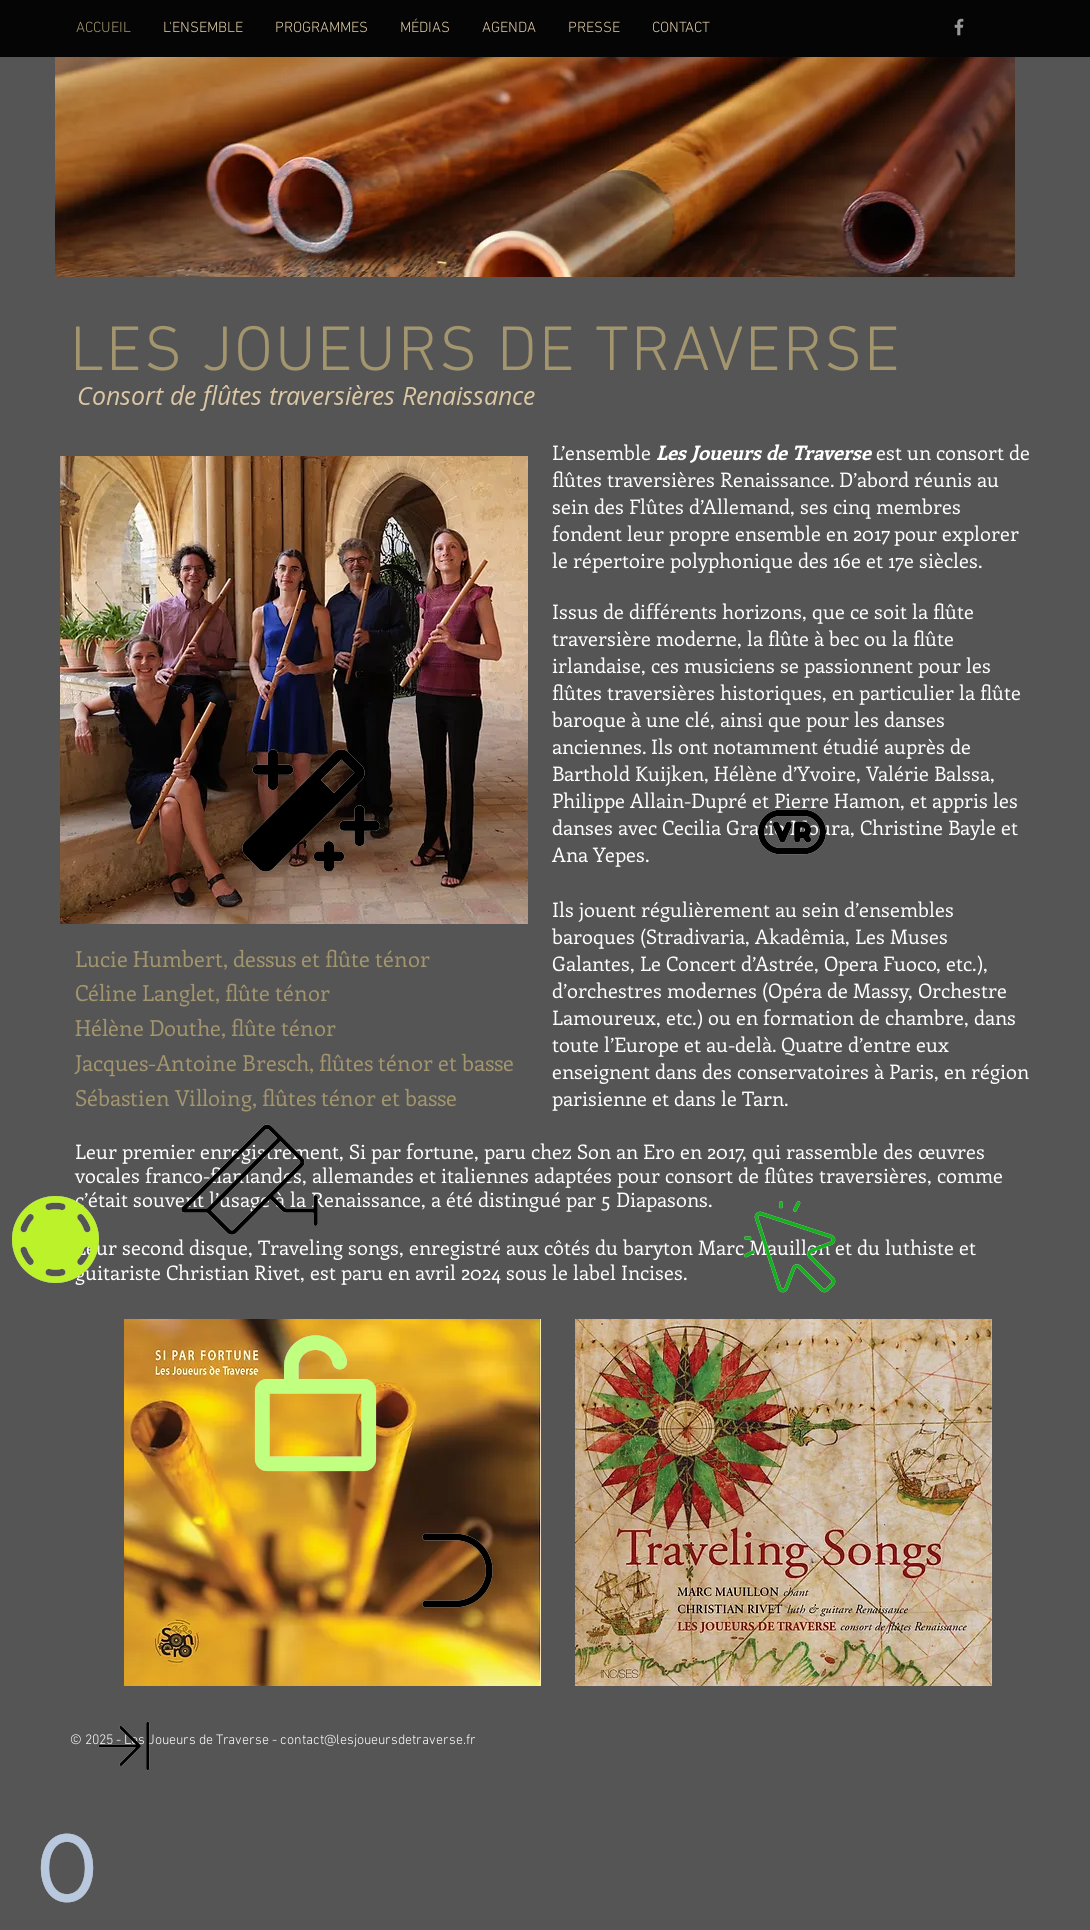  What do you see at coordinates (315, 1410) in the screenshot?
I see `unlocked or unsecured state` at bounding box center [315, 1410].